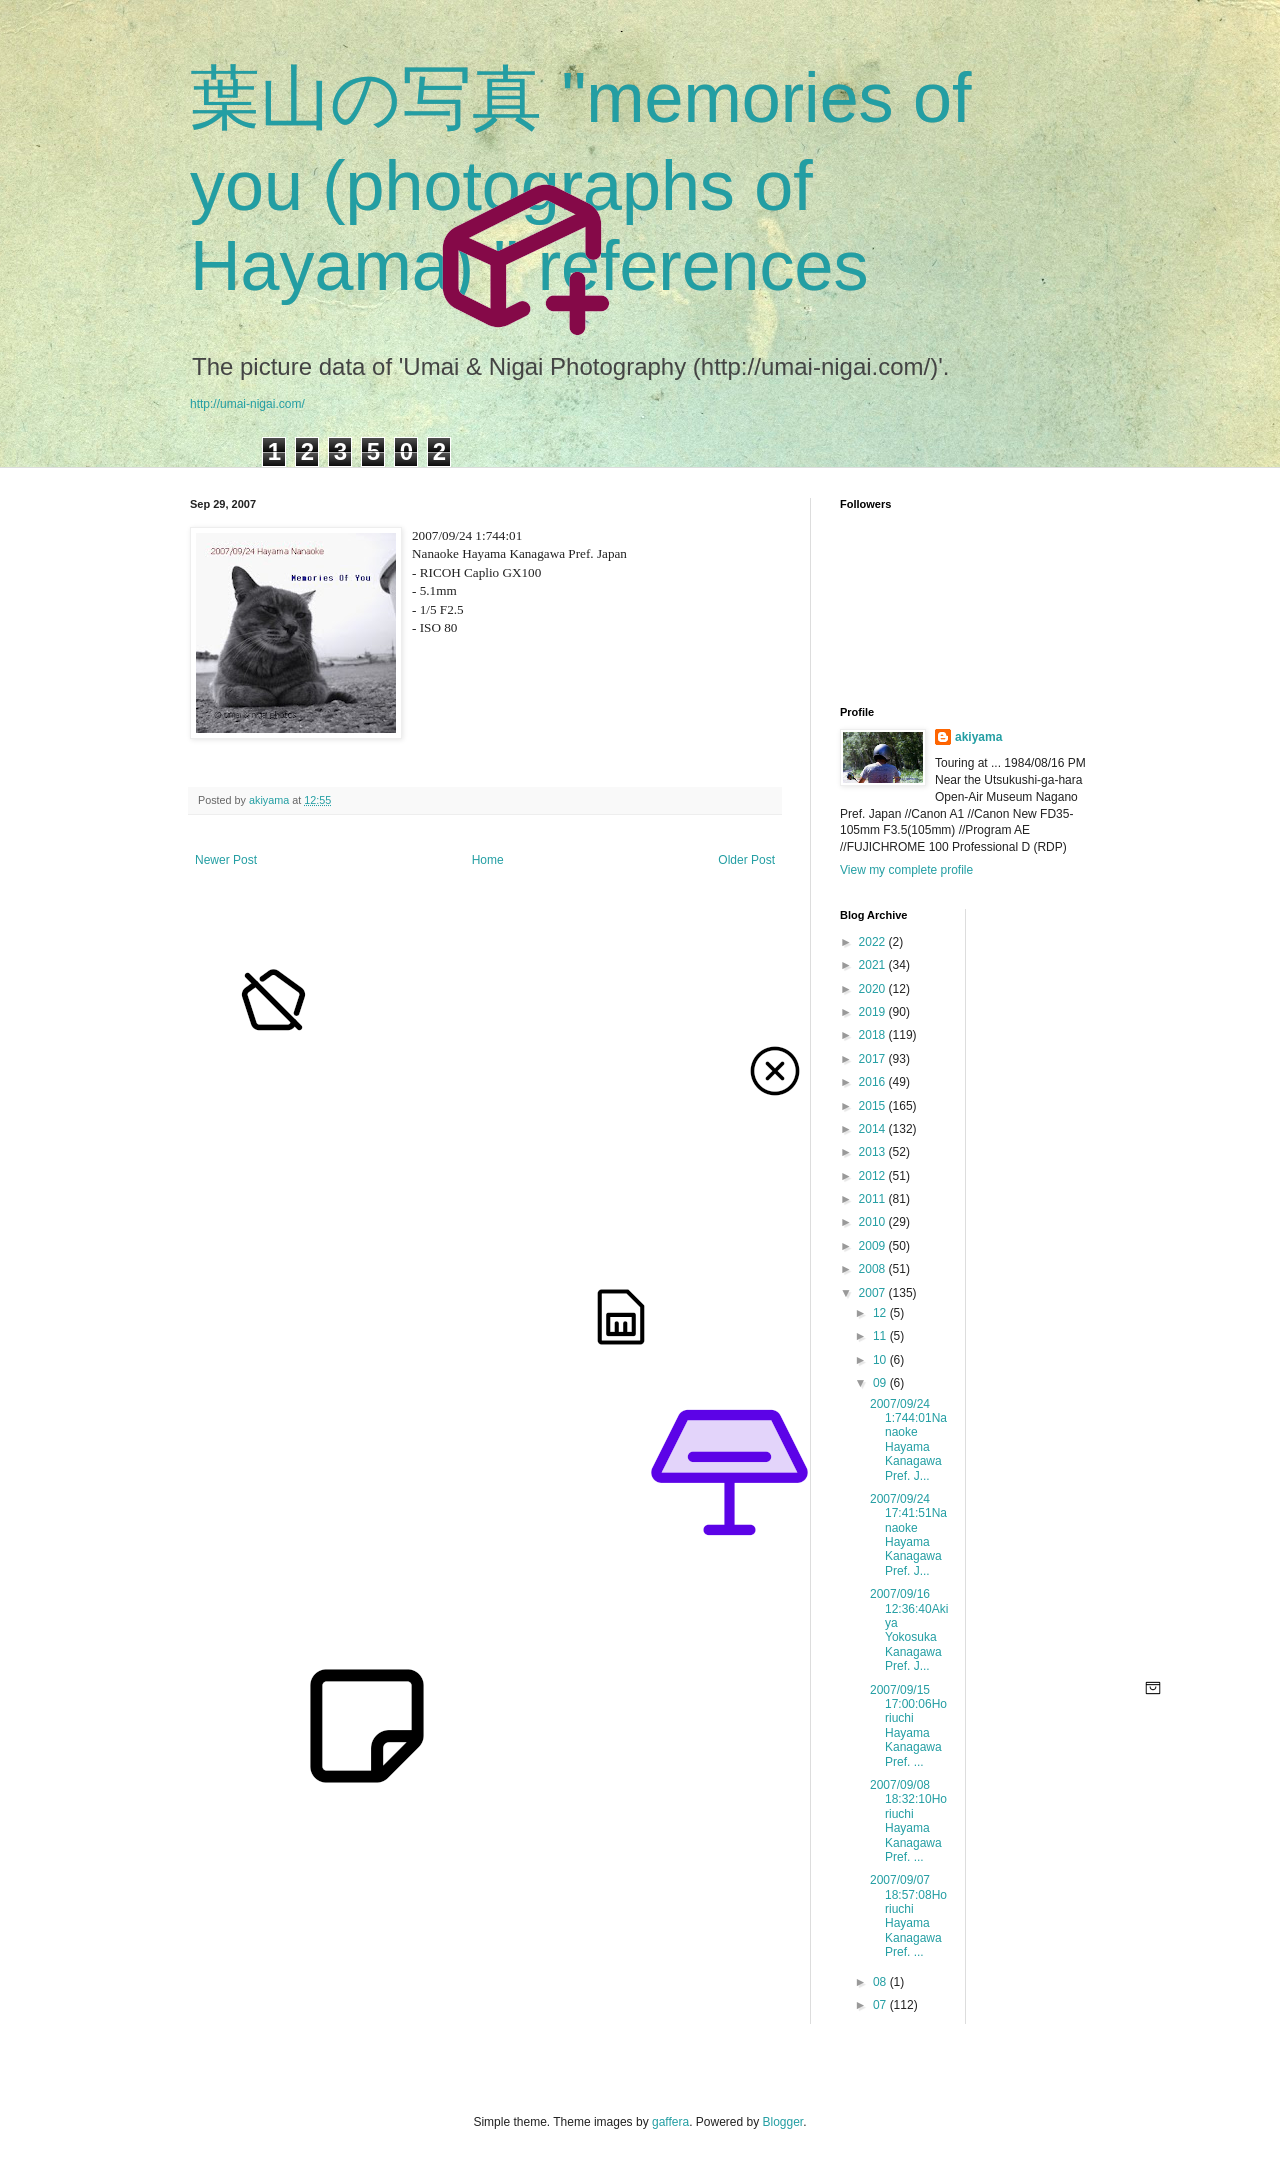 This screenshot has width=1280, height=2161. I want to click on view your shopping bag, so click(1153, 1688).